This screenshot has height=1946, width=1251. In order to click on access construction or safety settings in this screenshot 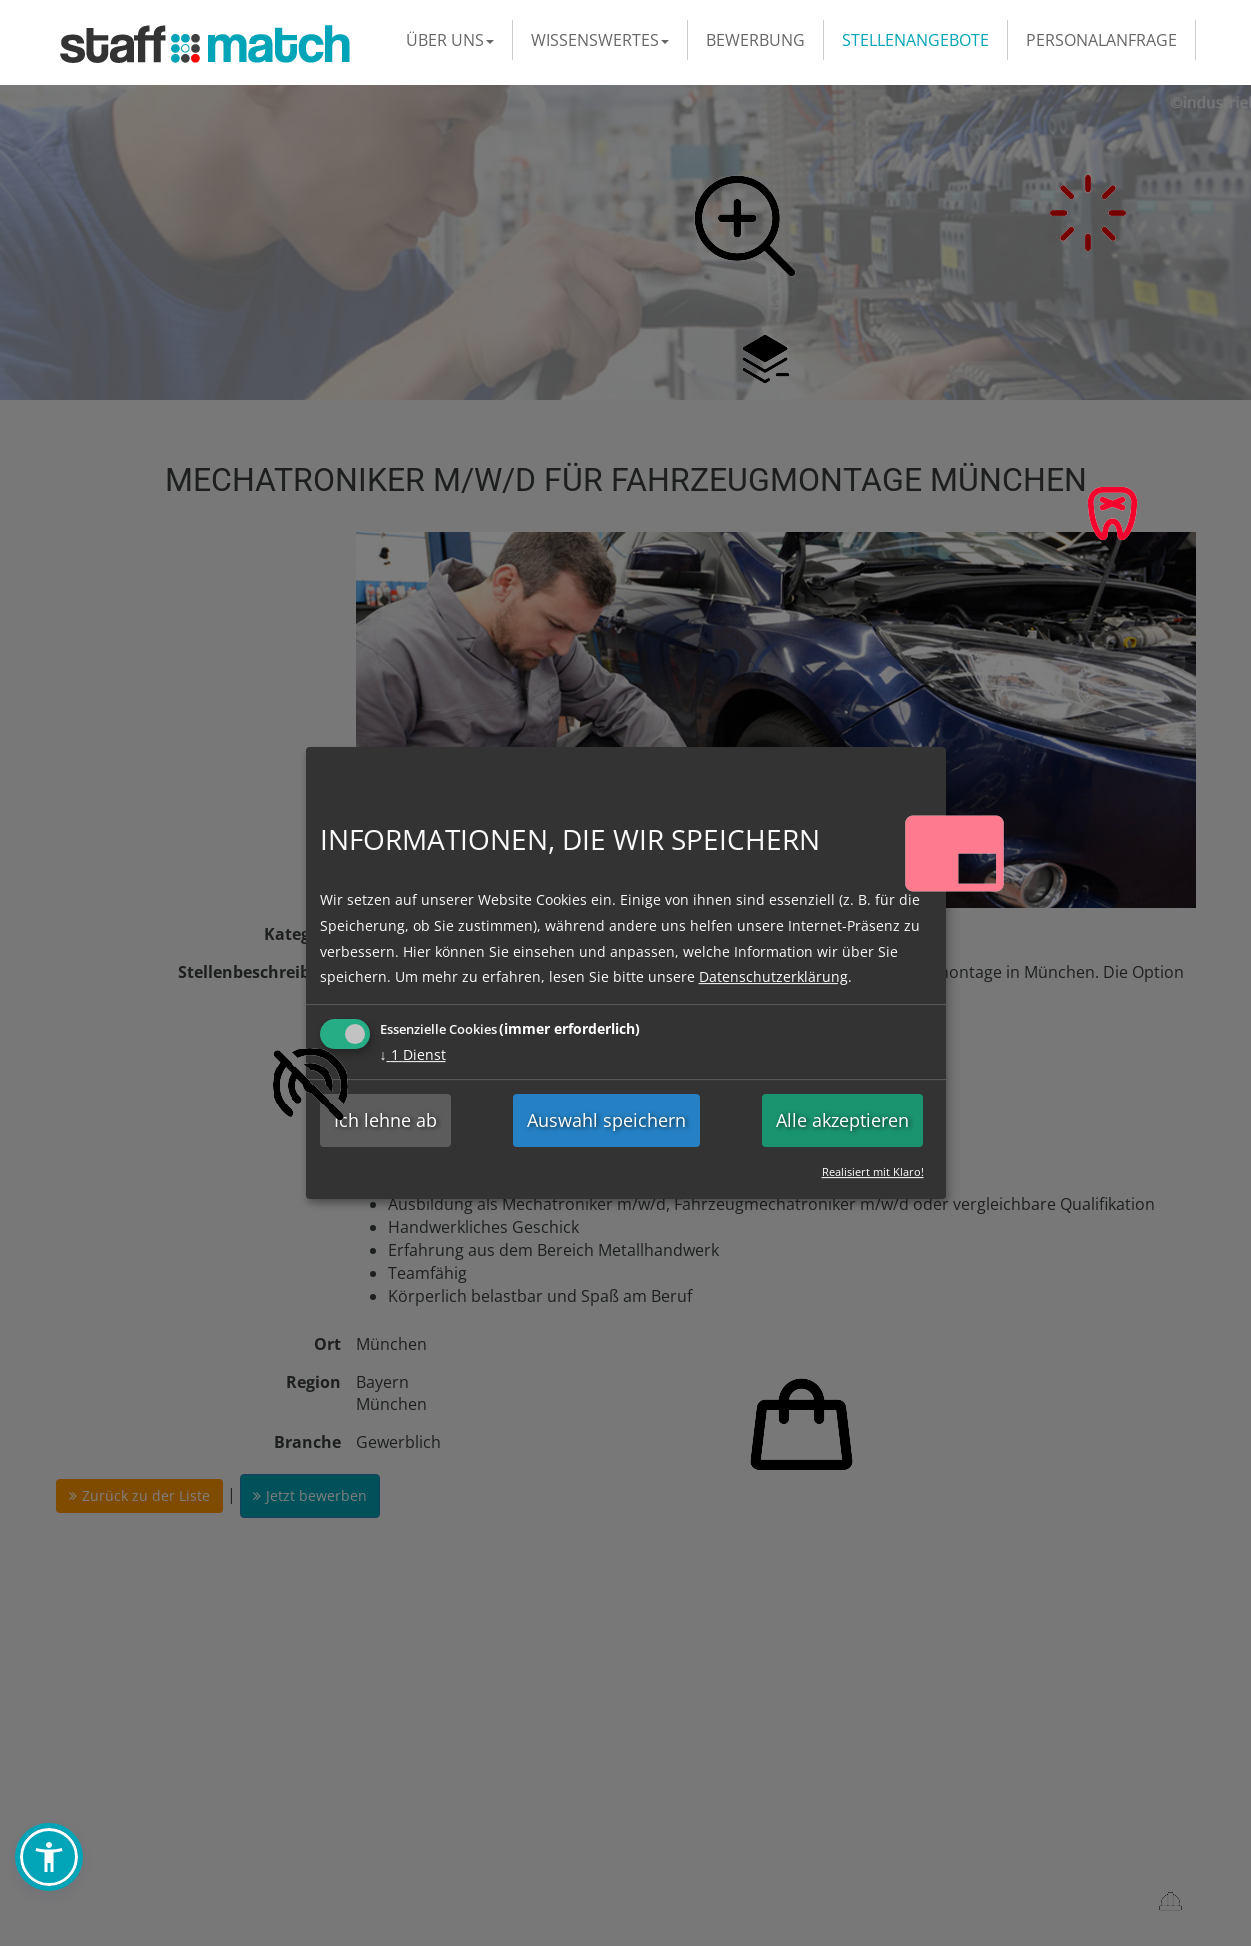, I will do `click(1170, 1902)`.